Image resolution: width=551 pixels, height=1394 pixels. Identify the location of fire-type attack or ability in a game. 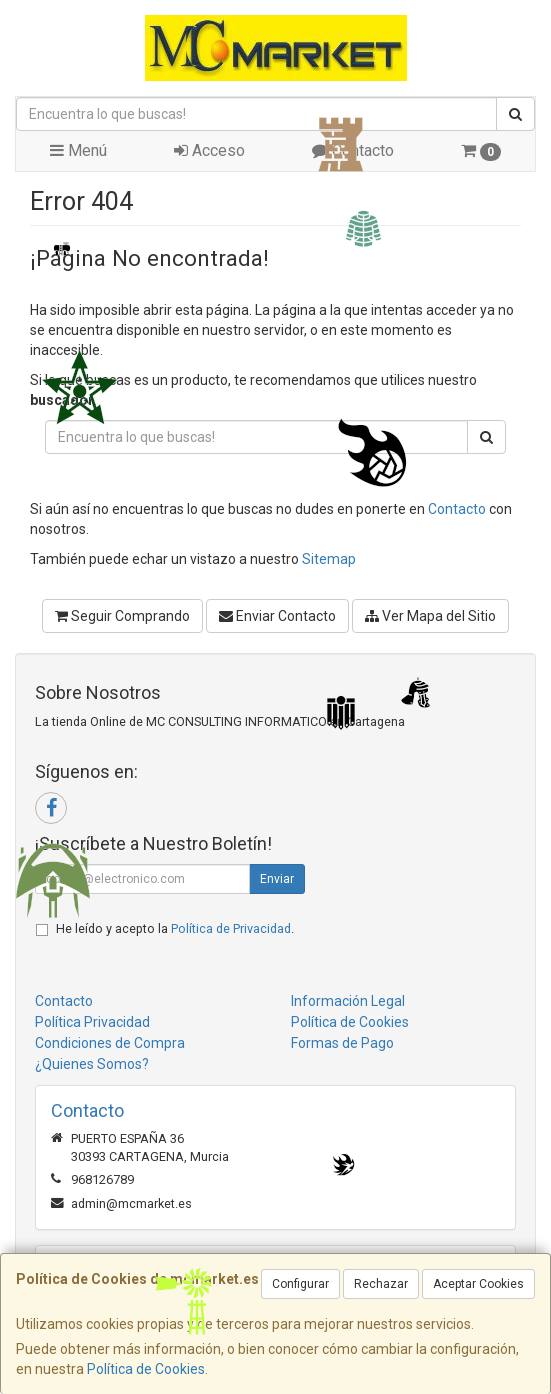
(371, 452).